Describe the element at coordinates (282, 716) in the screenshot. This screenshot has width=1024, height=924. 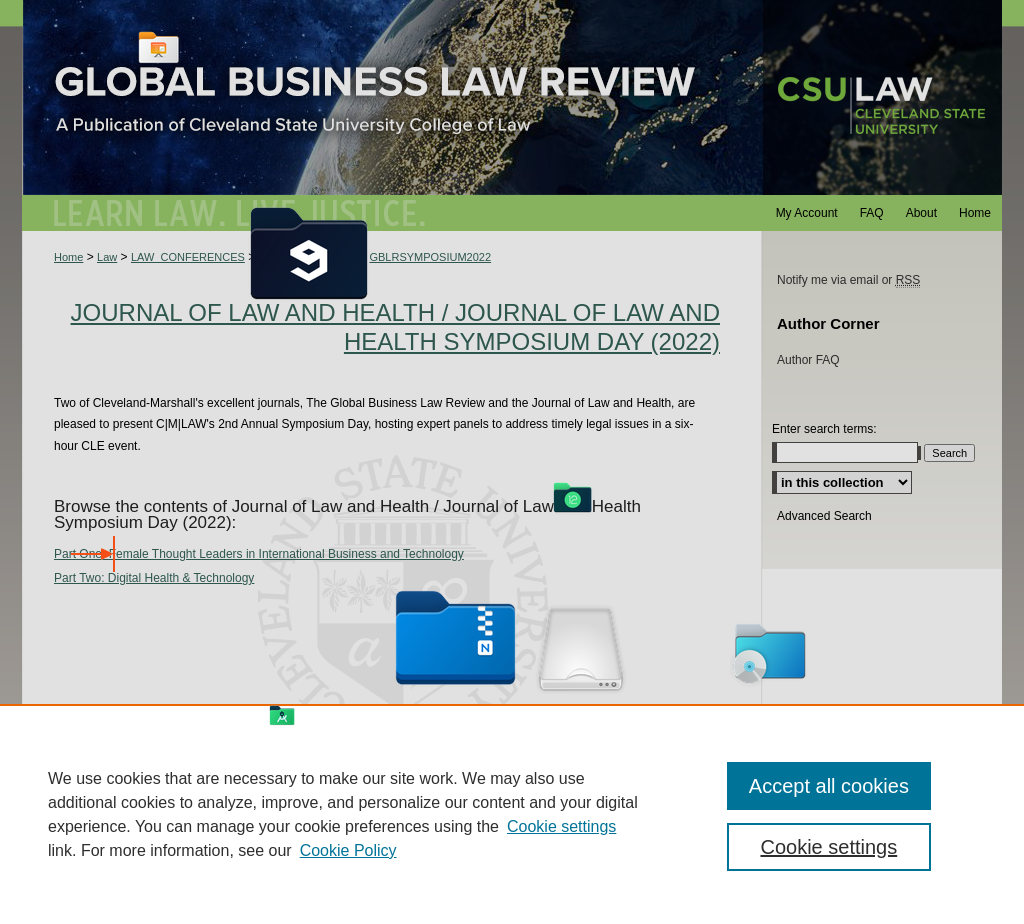
I see `open android studio project folder` at that location.